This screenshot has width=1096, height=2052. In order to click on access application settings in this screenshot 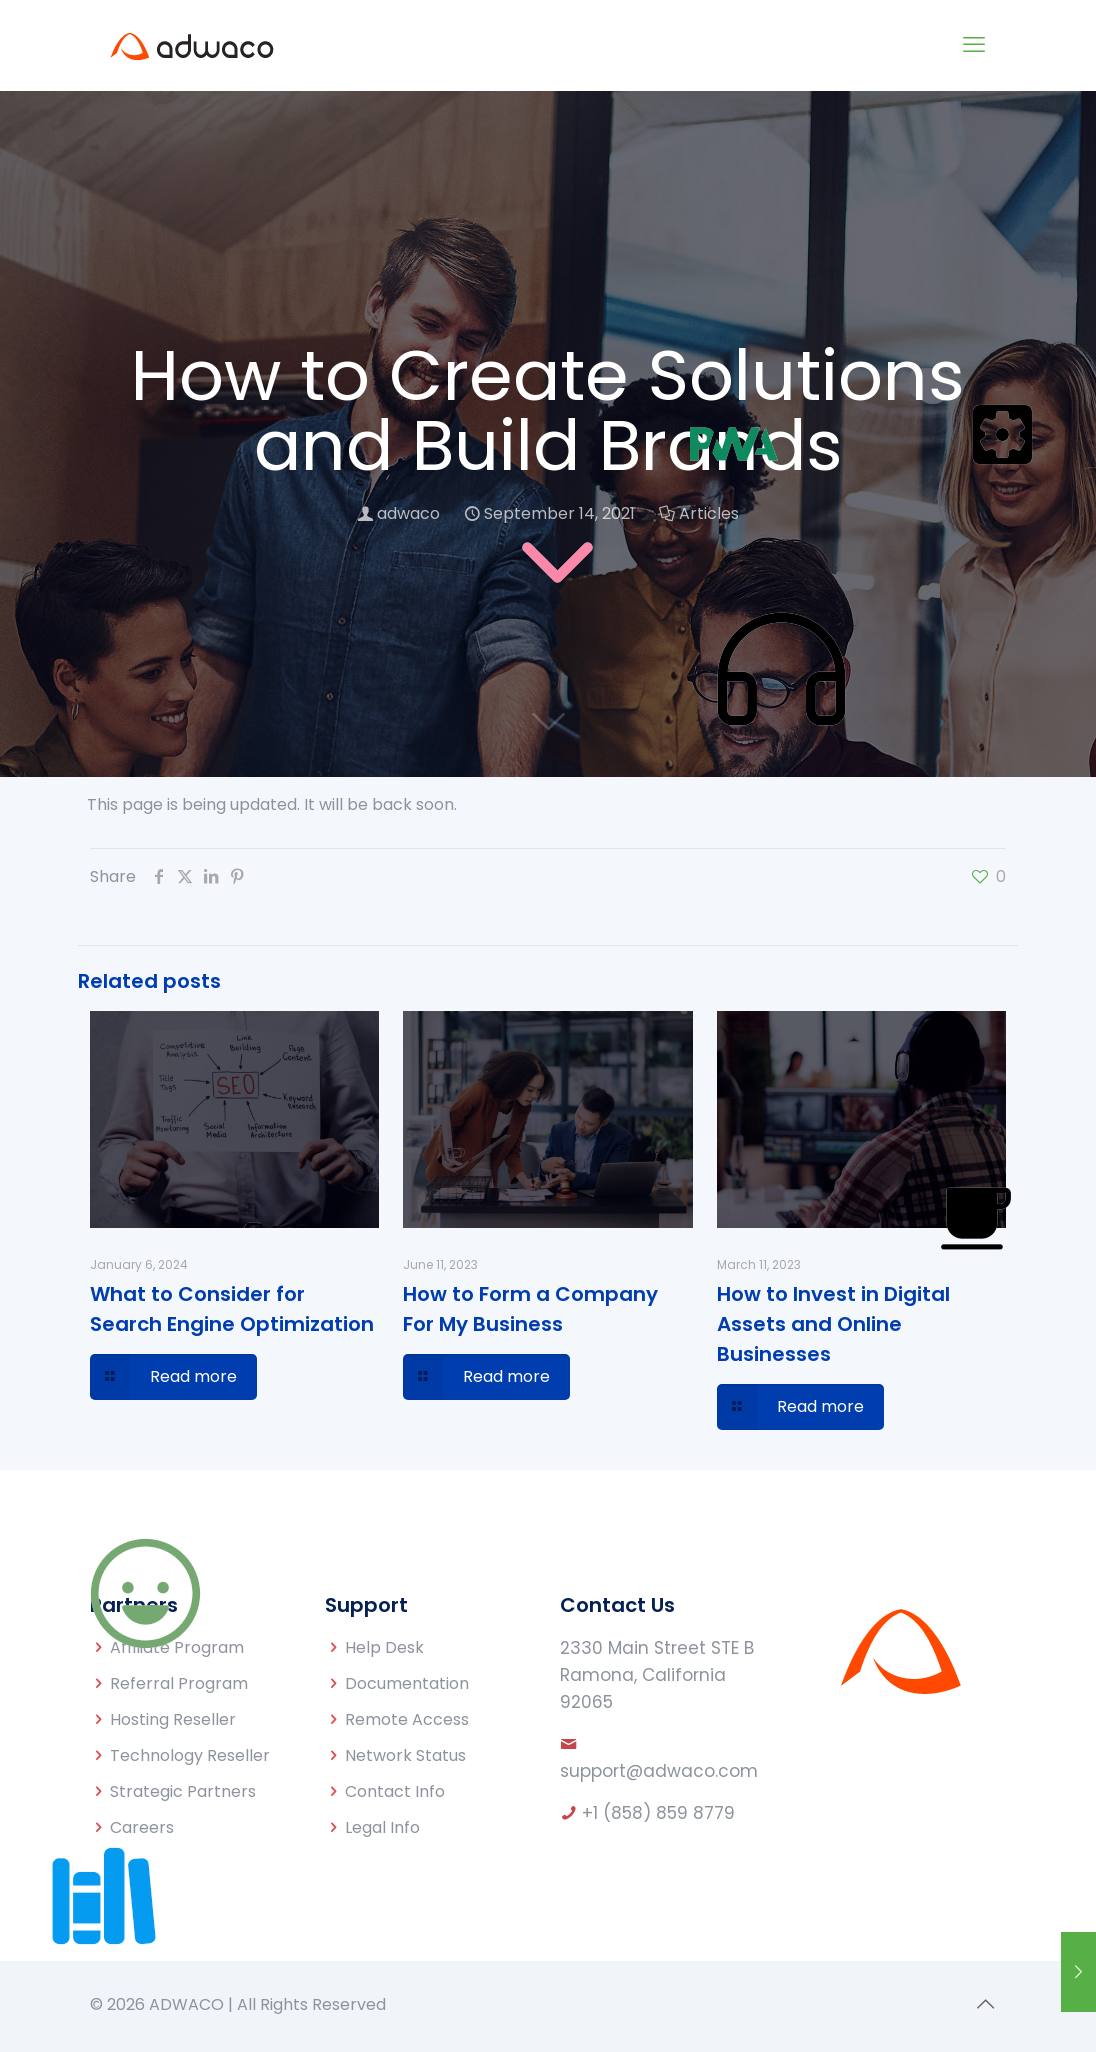, I will do `click(1002, 434)`.